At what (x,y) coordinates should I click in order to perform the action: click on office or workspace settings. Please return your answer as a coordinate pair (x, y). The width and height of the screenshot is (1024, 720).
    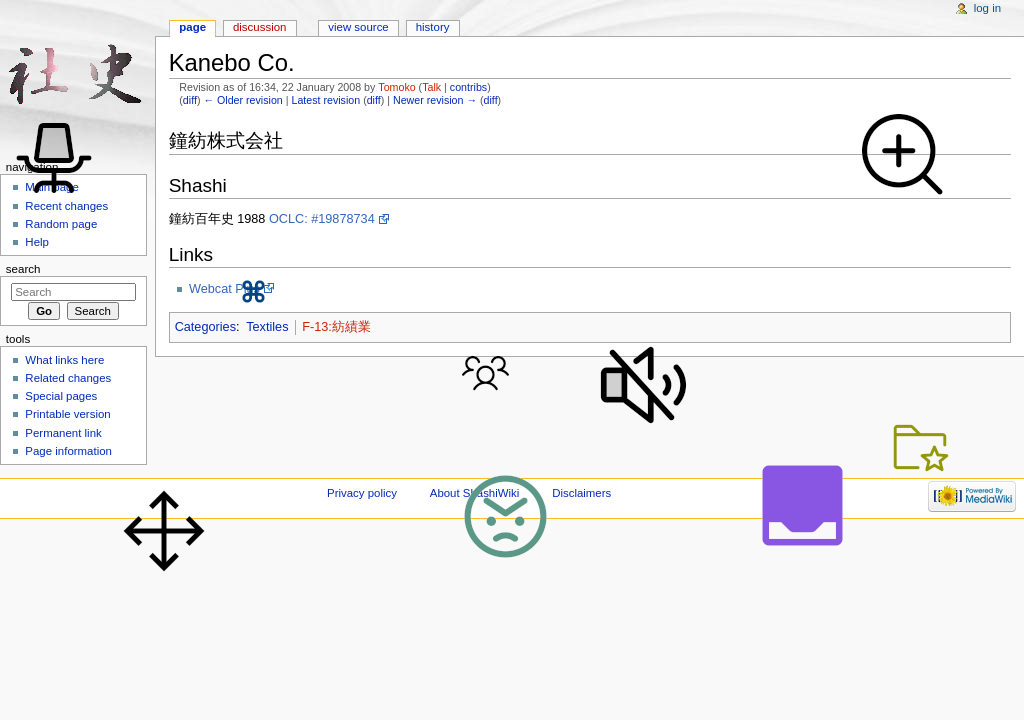
    Looking at the image, I should click on (54, 158).